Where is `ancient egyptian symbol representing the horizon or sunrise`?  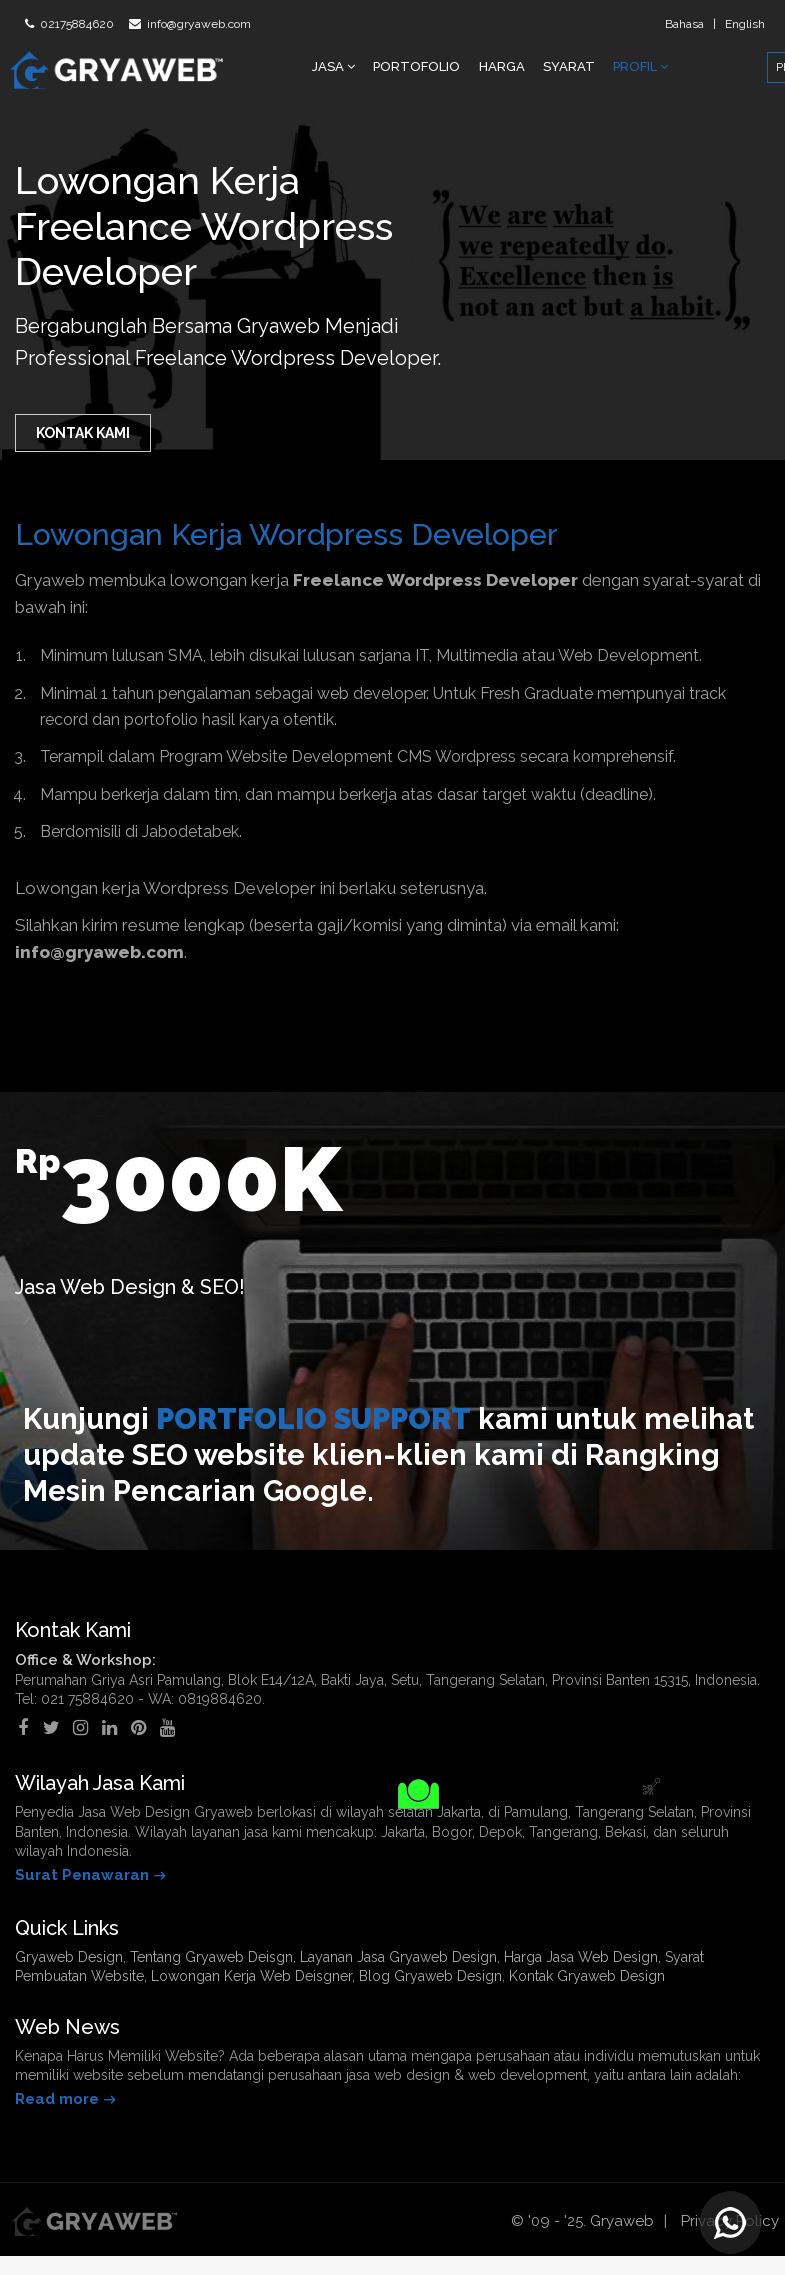
ancient egyptian symbol representing the horizon or sunrise is located at coordinates (418, 1792).